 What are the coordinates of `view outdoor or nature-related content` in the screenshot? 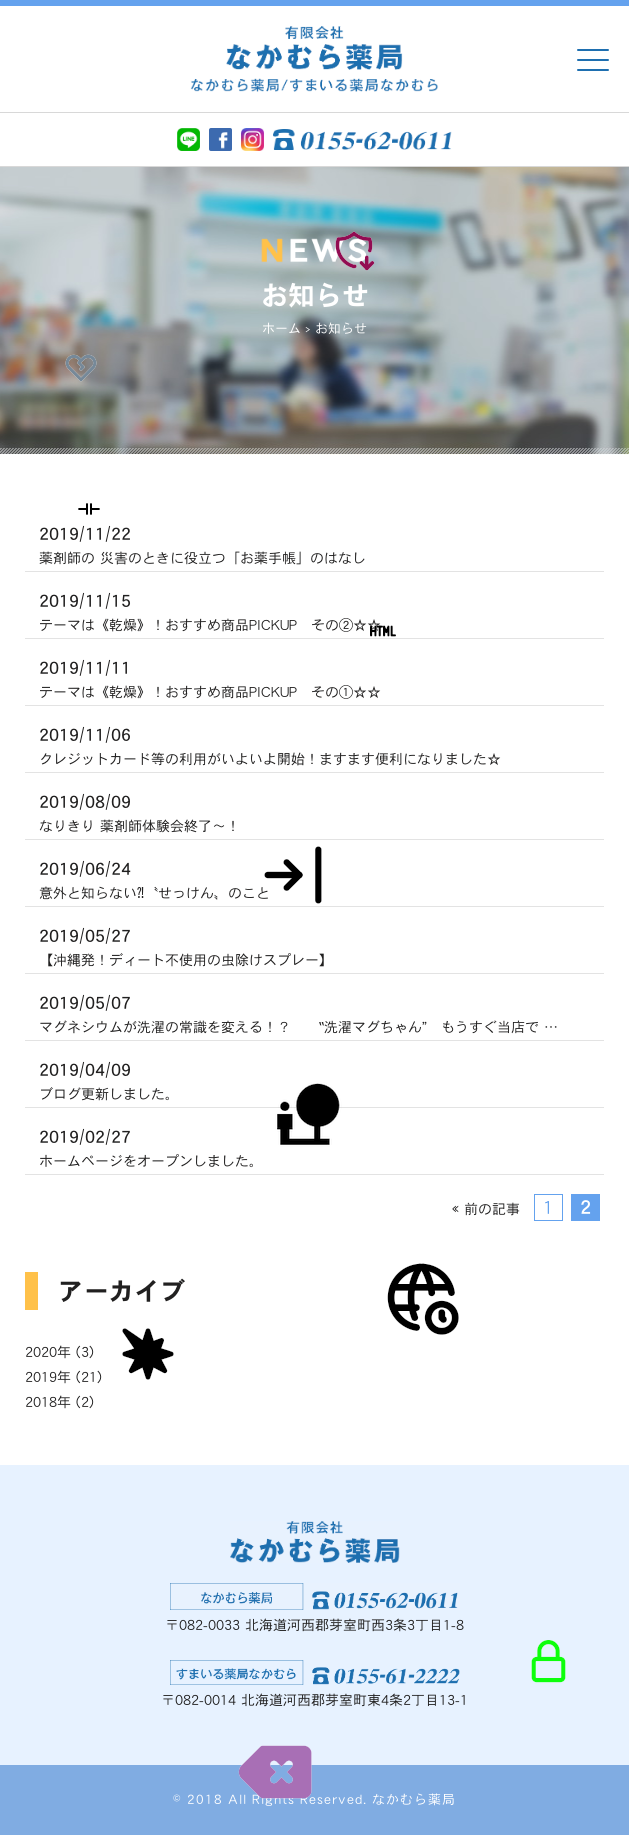 It's located at (308, 1114).